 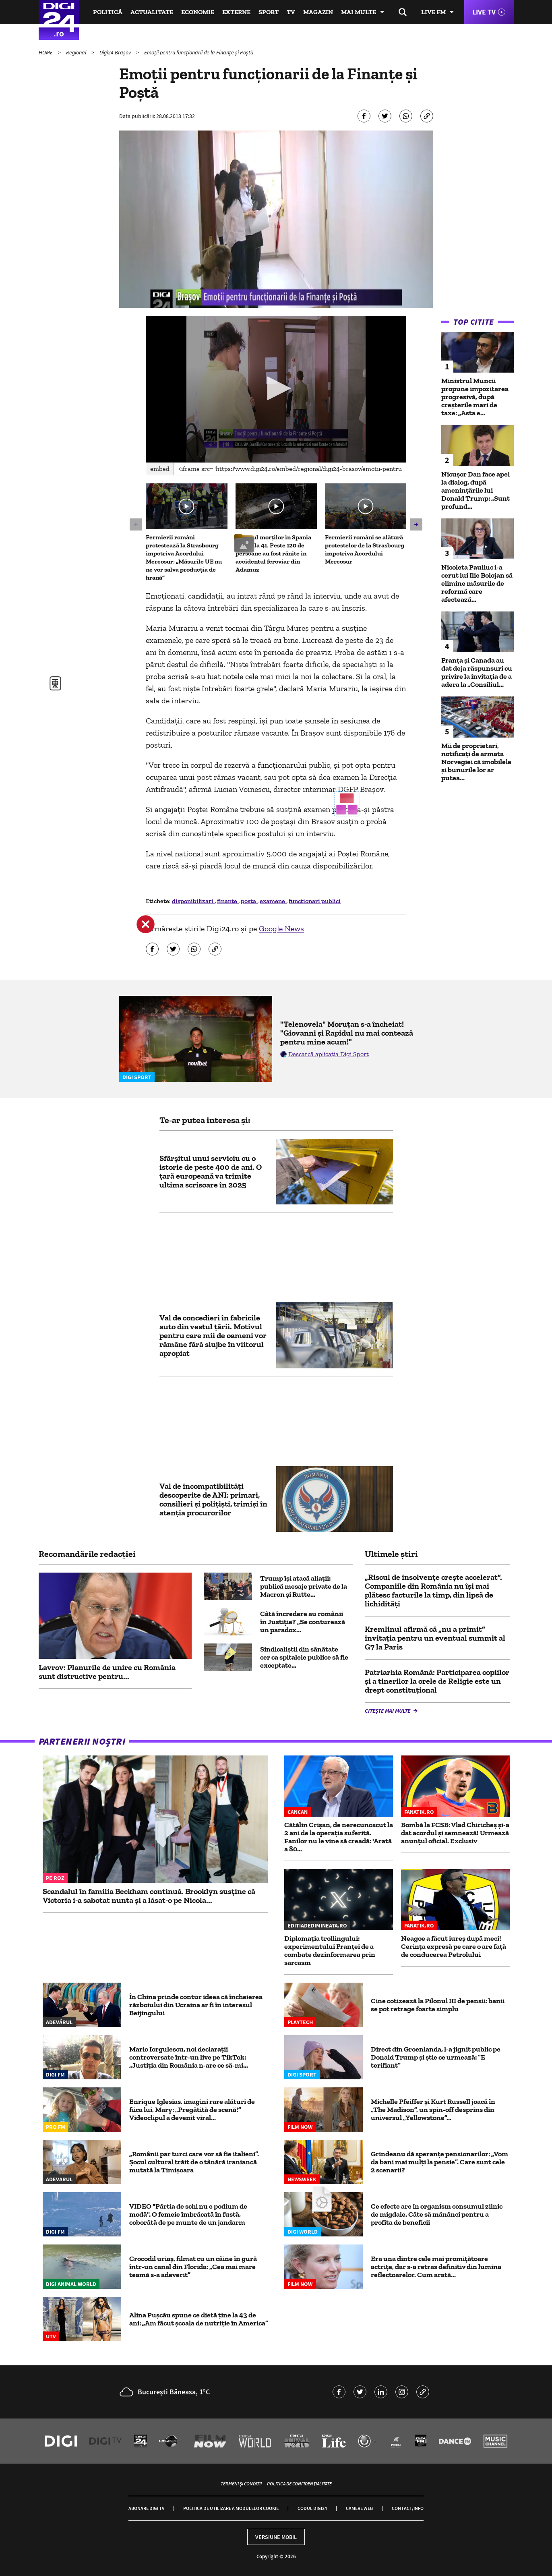 I want to click on a batch file or executable script, so click(x=322, y=2199).